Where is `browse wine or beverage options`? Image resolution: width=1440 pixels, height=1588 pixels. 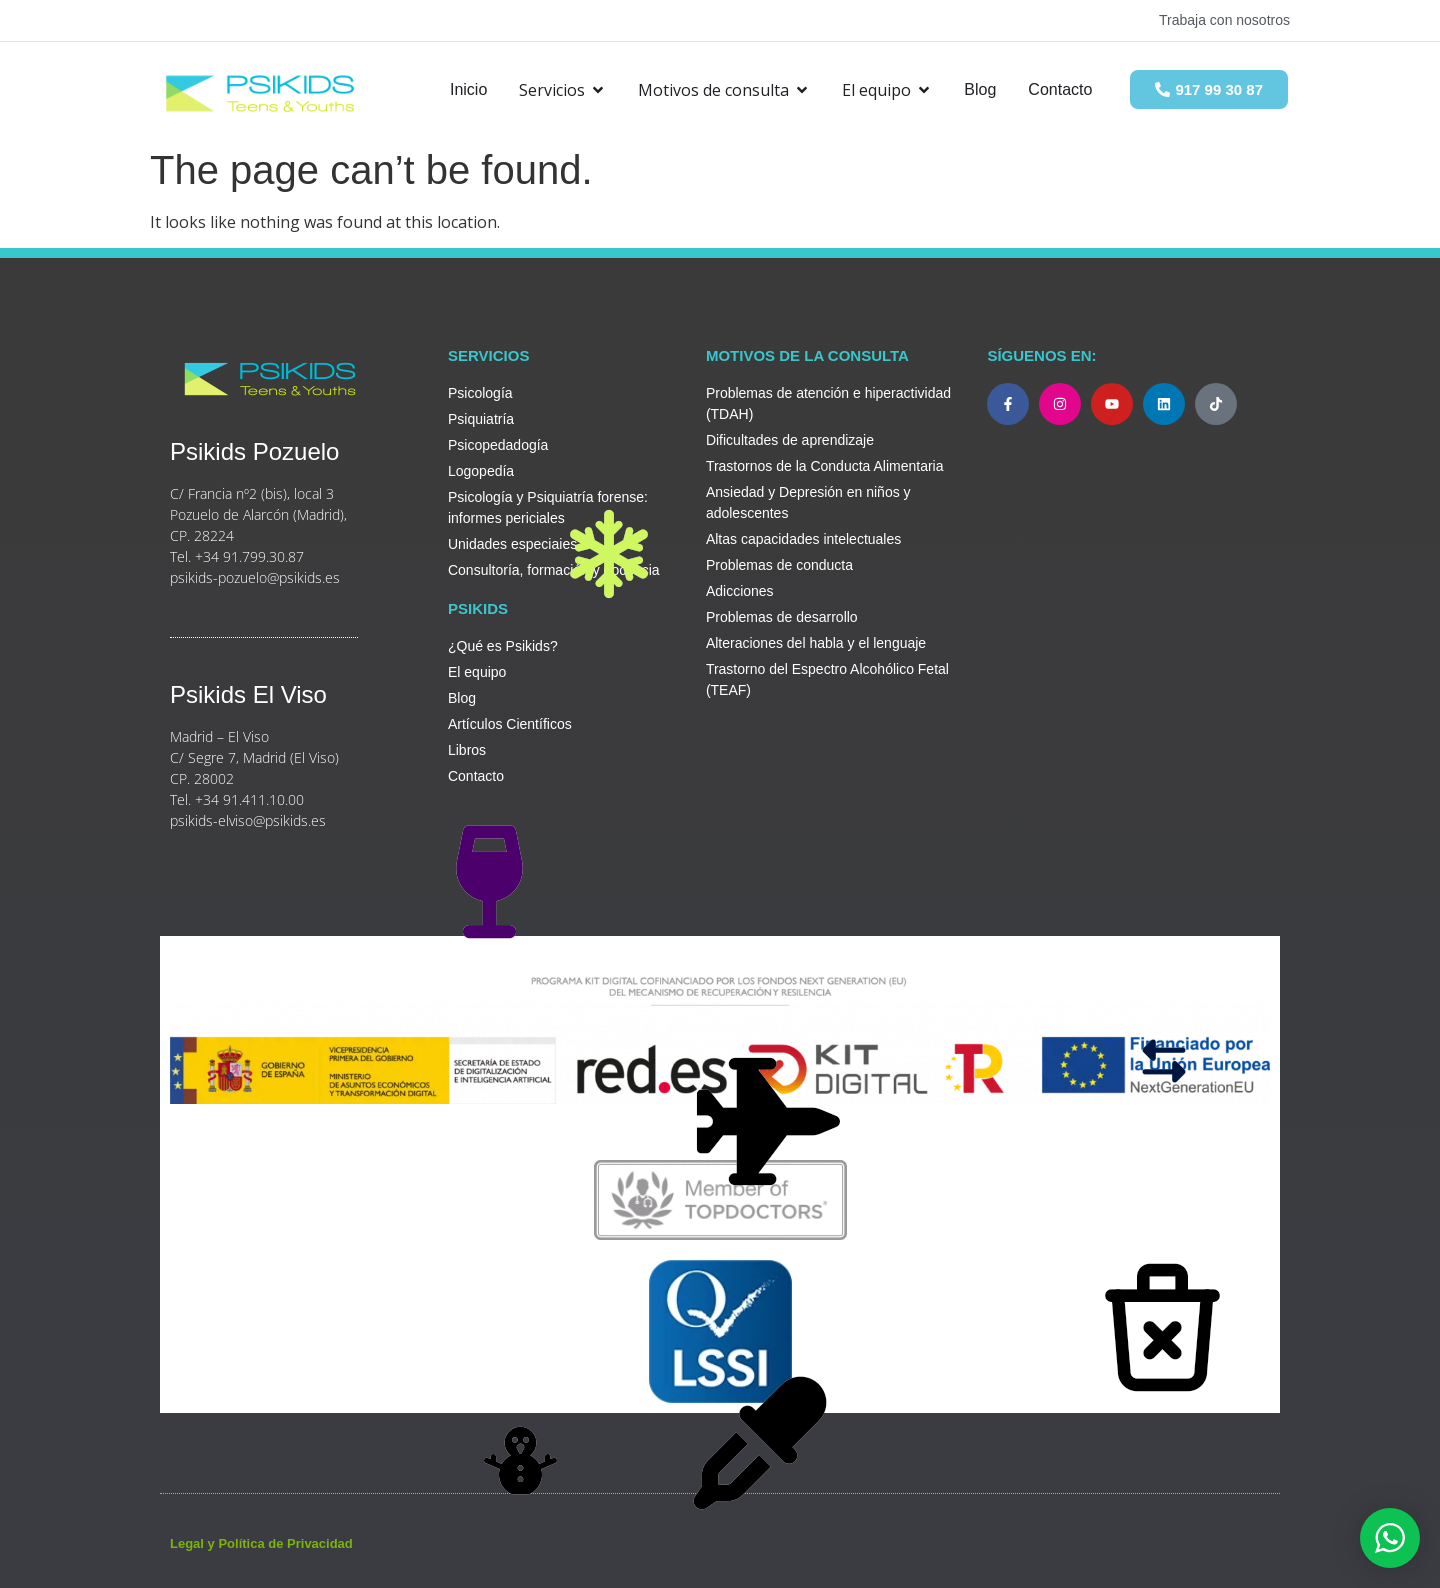 browse wine or beverage options is located at coordinates (489, 878).